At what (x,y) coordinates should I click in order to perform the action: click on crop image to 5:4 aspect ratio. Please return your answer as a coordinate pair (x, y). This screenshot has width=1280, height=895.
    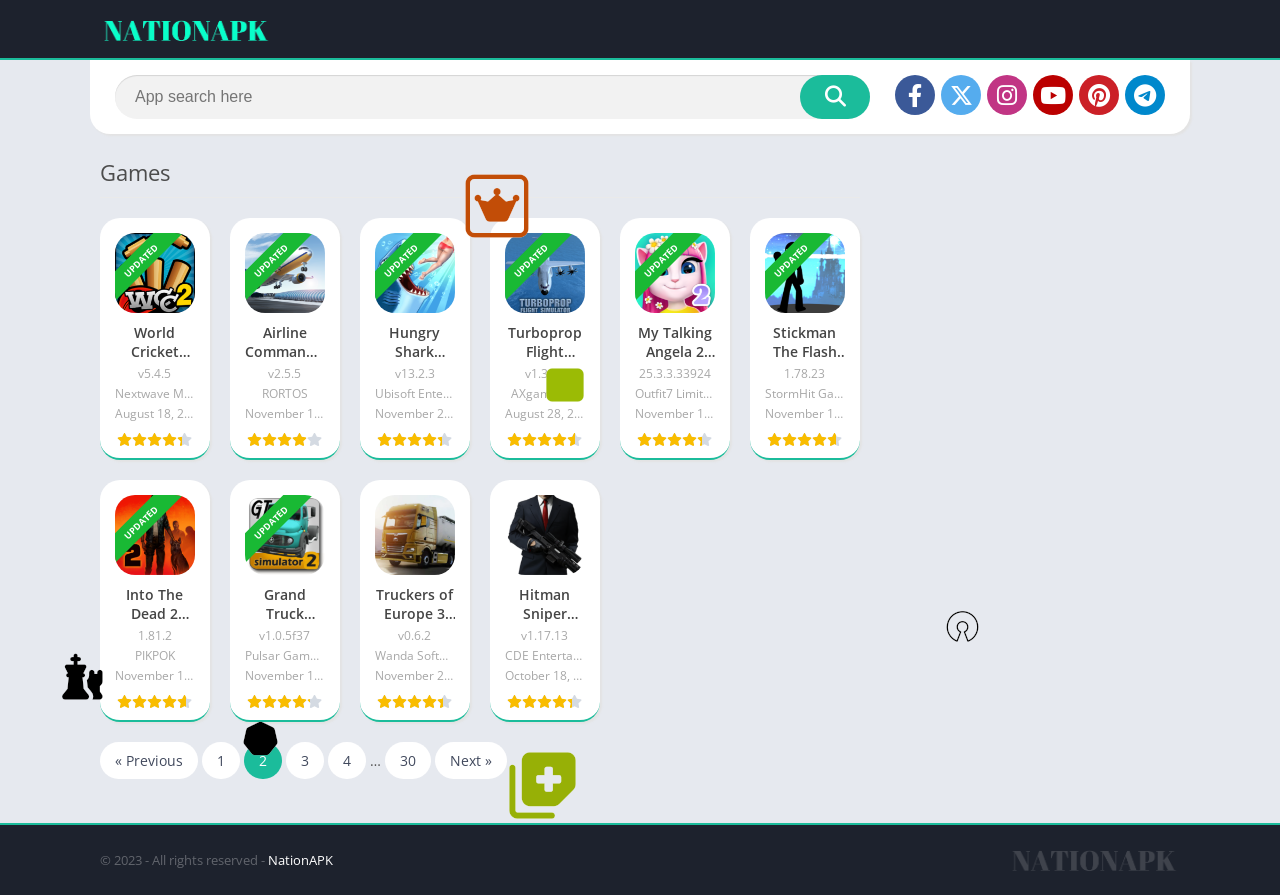
    Looking at the image, I should click on (565, 385).